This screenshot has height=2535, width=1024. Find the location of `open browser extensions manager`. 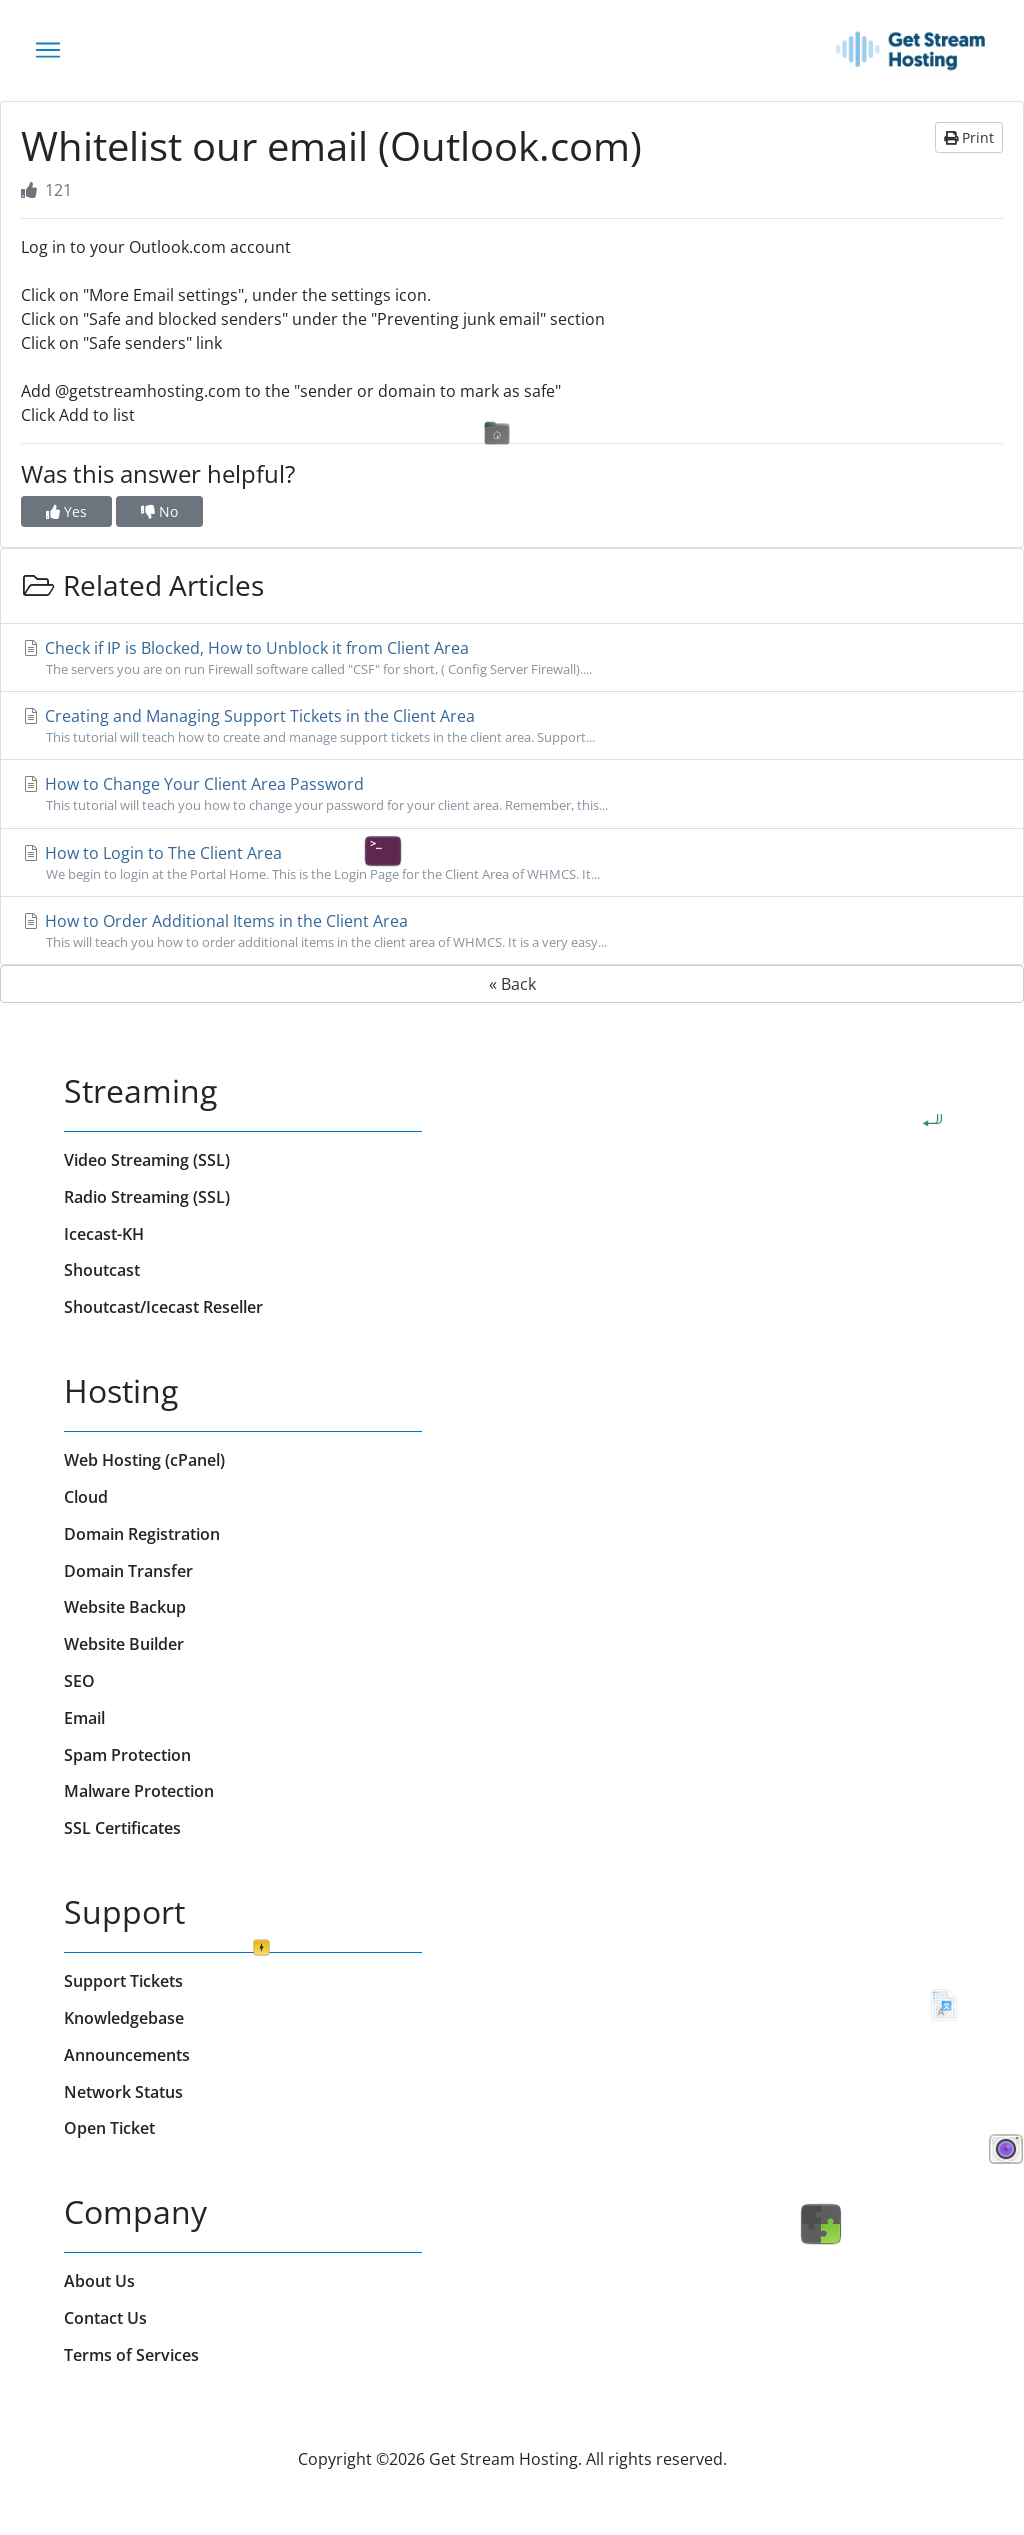

open browser extensions manager is located at coordinates (821, 2224).